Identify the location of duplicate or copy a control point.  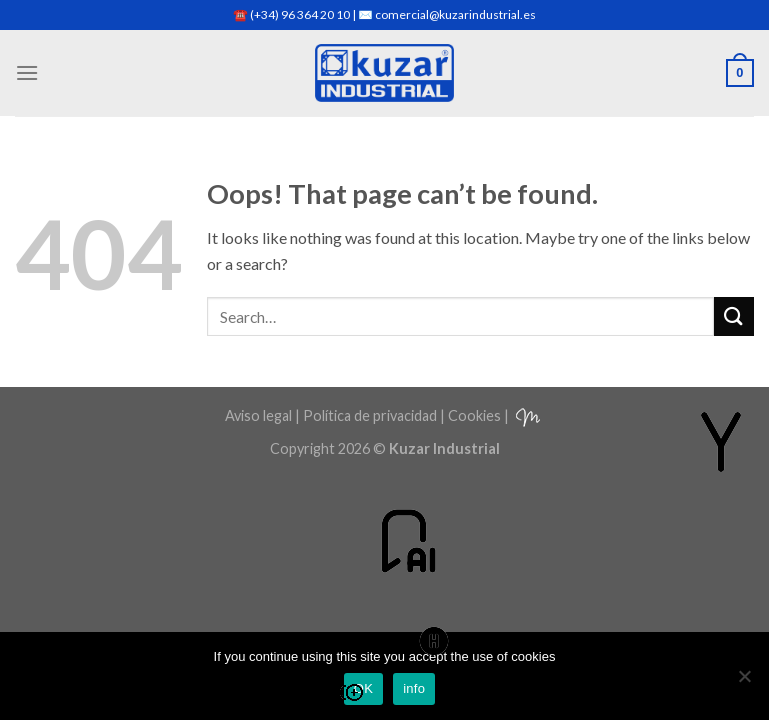
(351, 692).